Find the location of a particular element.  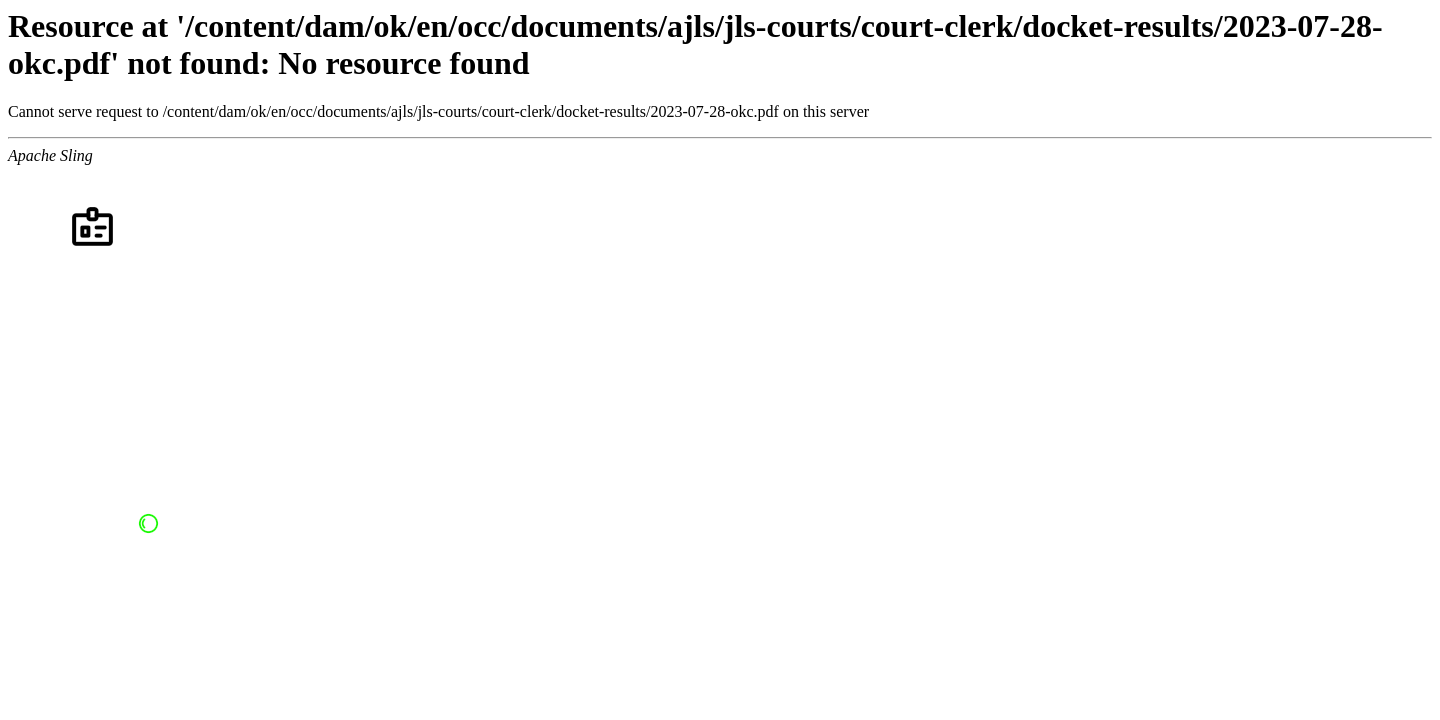

view your profile or identification is located at coordinates (92, 227).